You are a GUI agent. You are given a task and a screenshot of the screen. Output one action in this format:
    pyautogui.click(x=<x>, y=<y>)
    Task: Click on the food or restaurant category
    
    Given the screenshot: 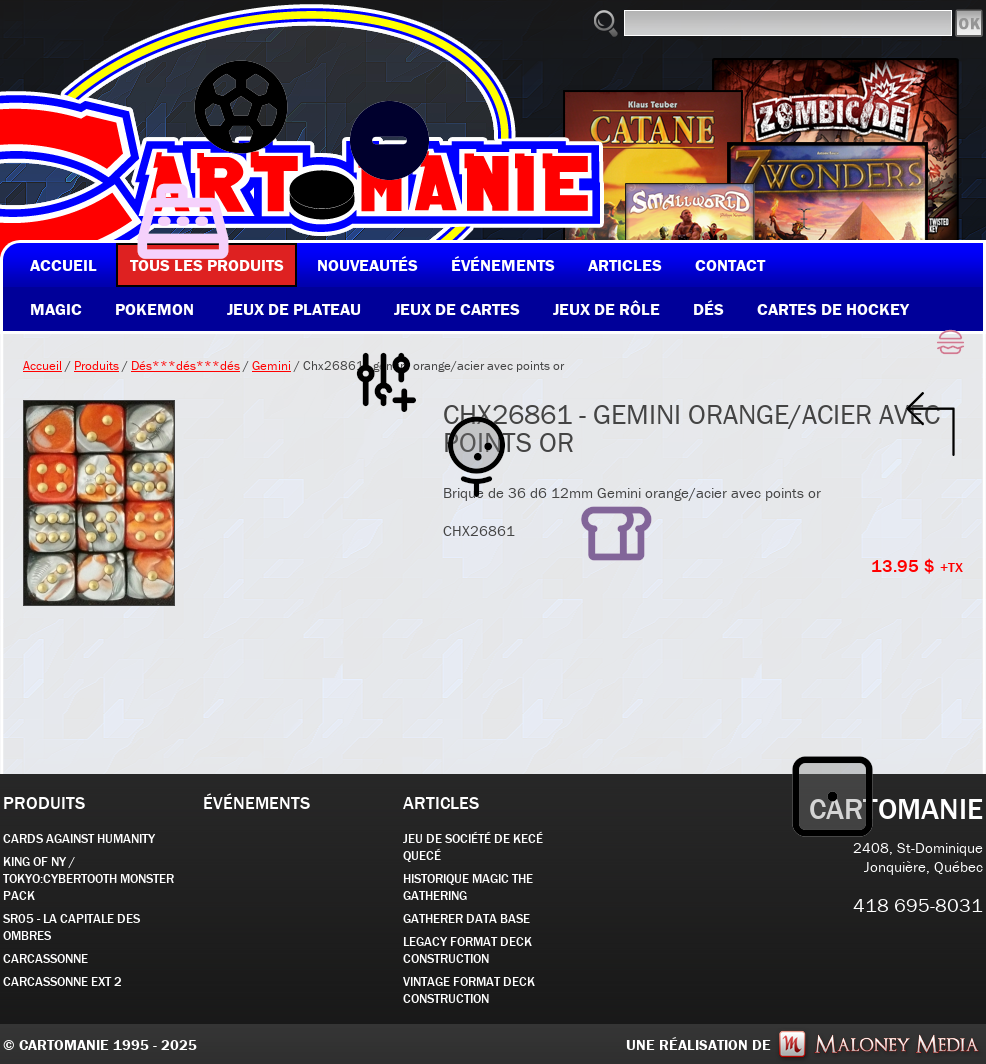 What is the action you would take?
    pyautogui.click(x=950, y=342)
    